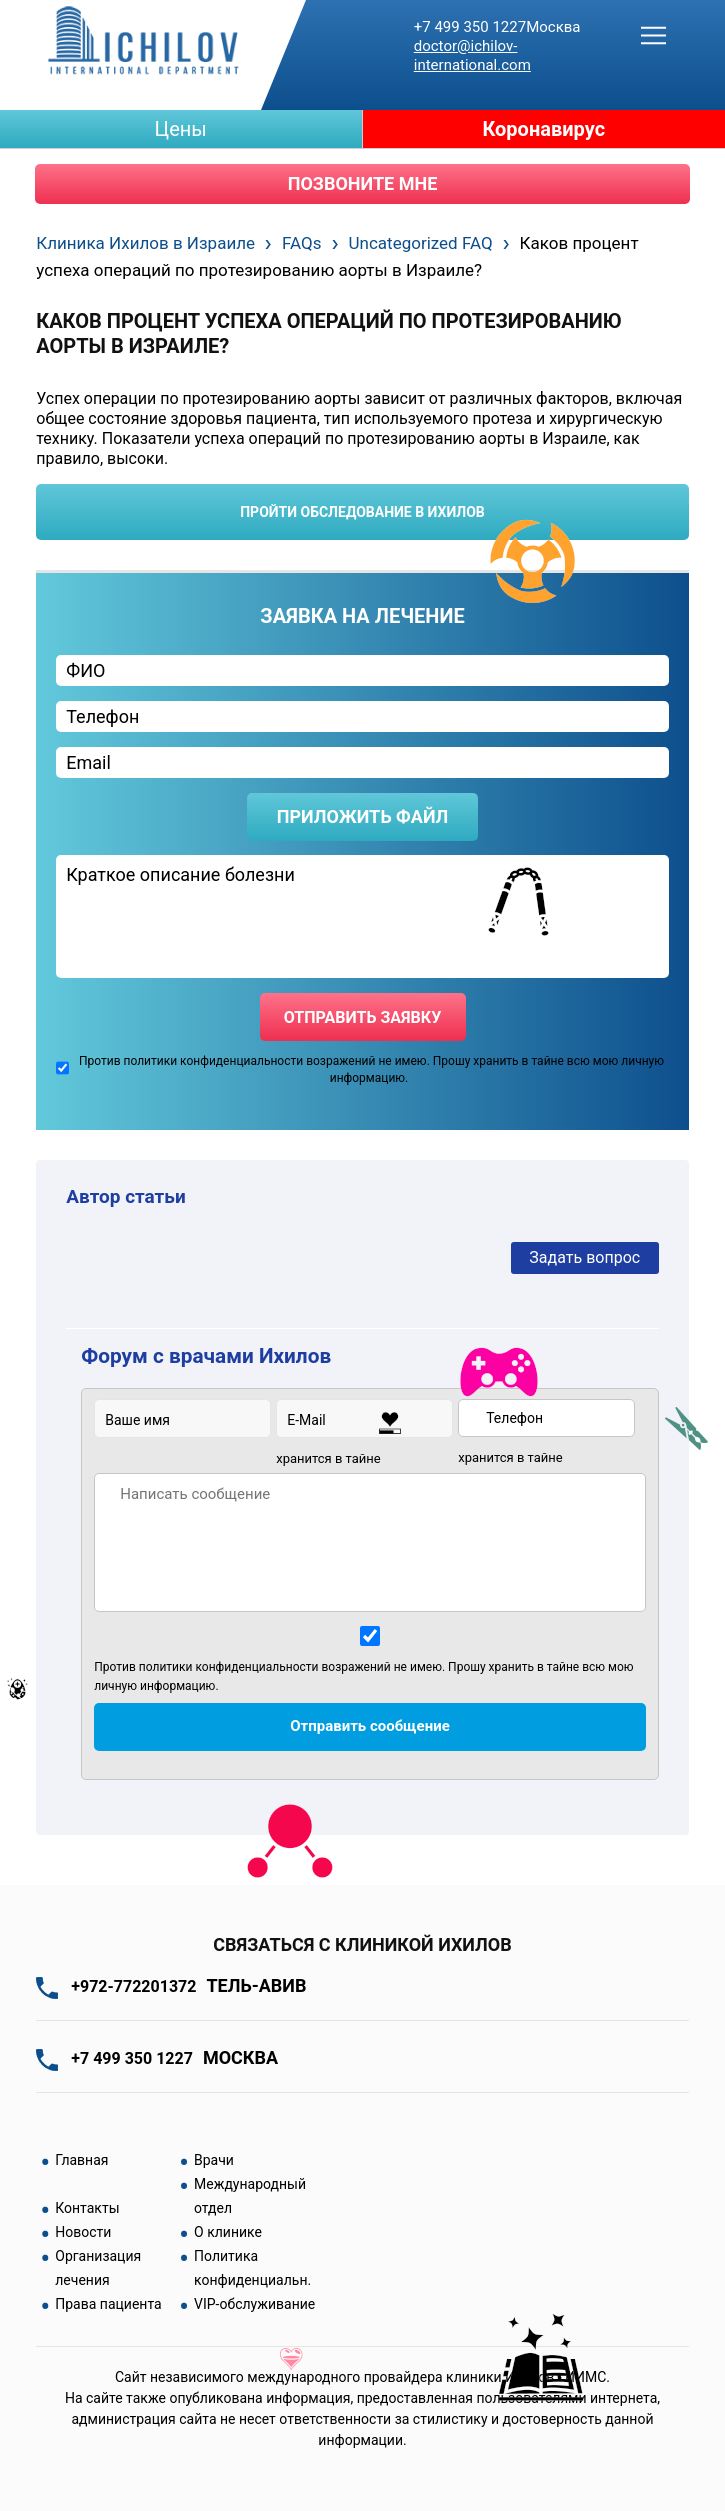 The image size is (725, 2511). What do you see at coordinates (17, 1688) in the screenshot?
I see `a cosmic or celestial themed collectible item` at bounding box center [17, 1688].